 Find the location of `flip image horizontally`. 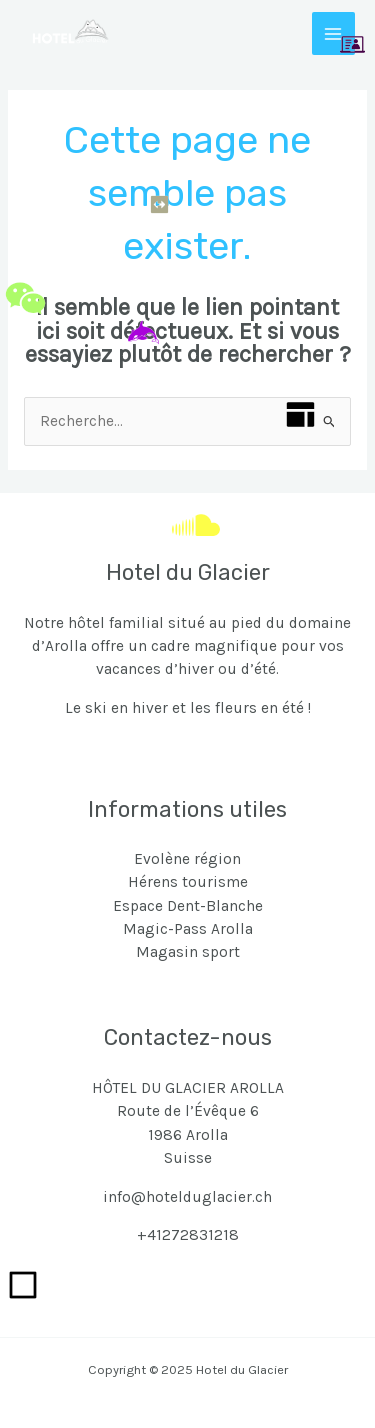

flip image horizontally is located at coordinates (159, 204).